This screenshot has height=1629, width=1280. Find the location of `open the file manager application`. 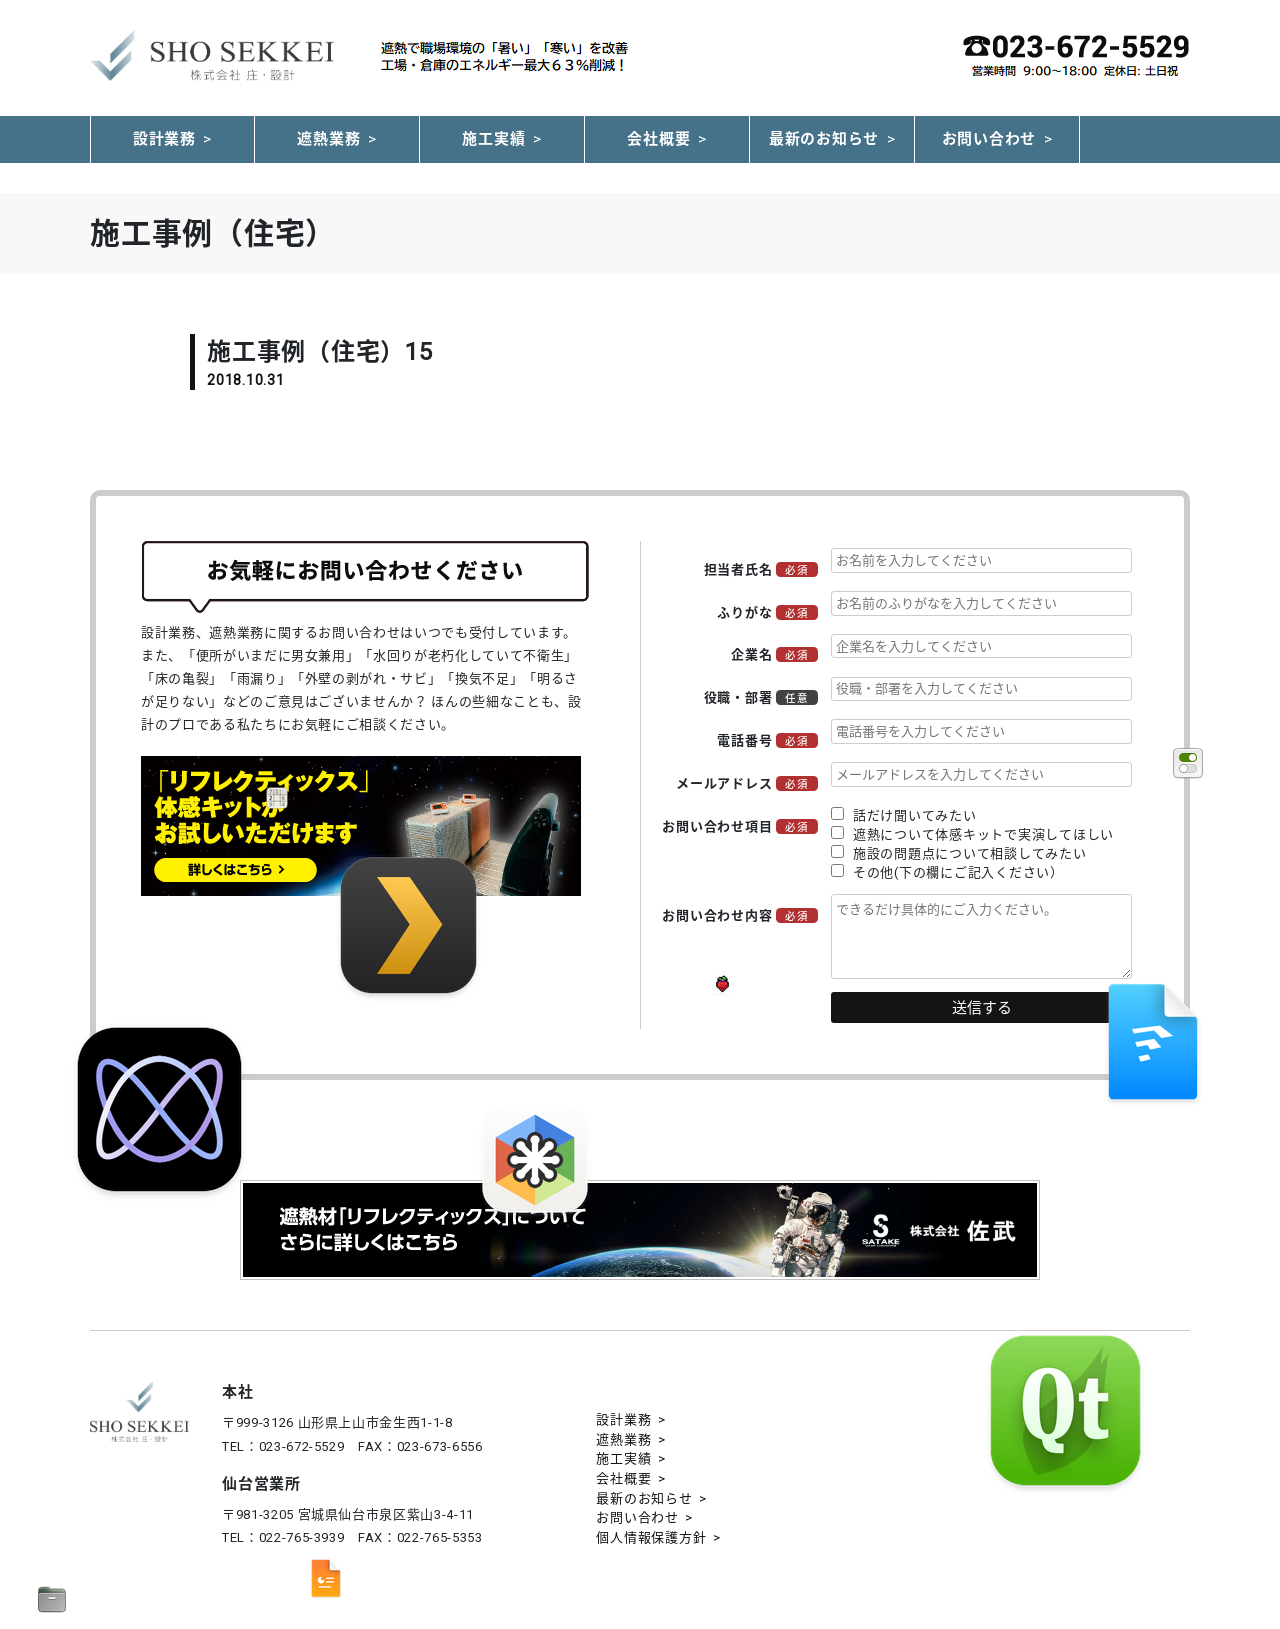

open the file manager application is located at coordinates (52, 1599).